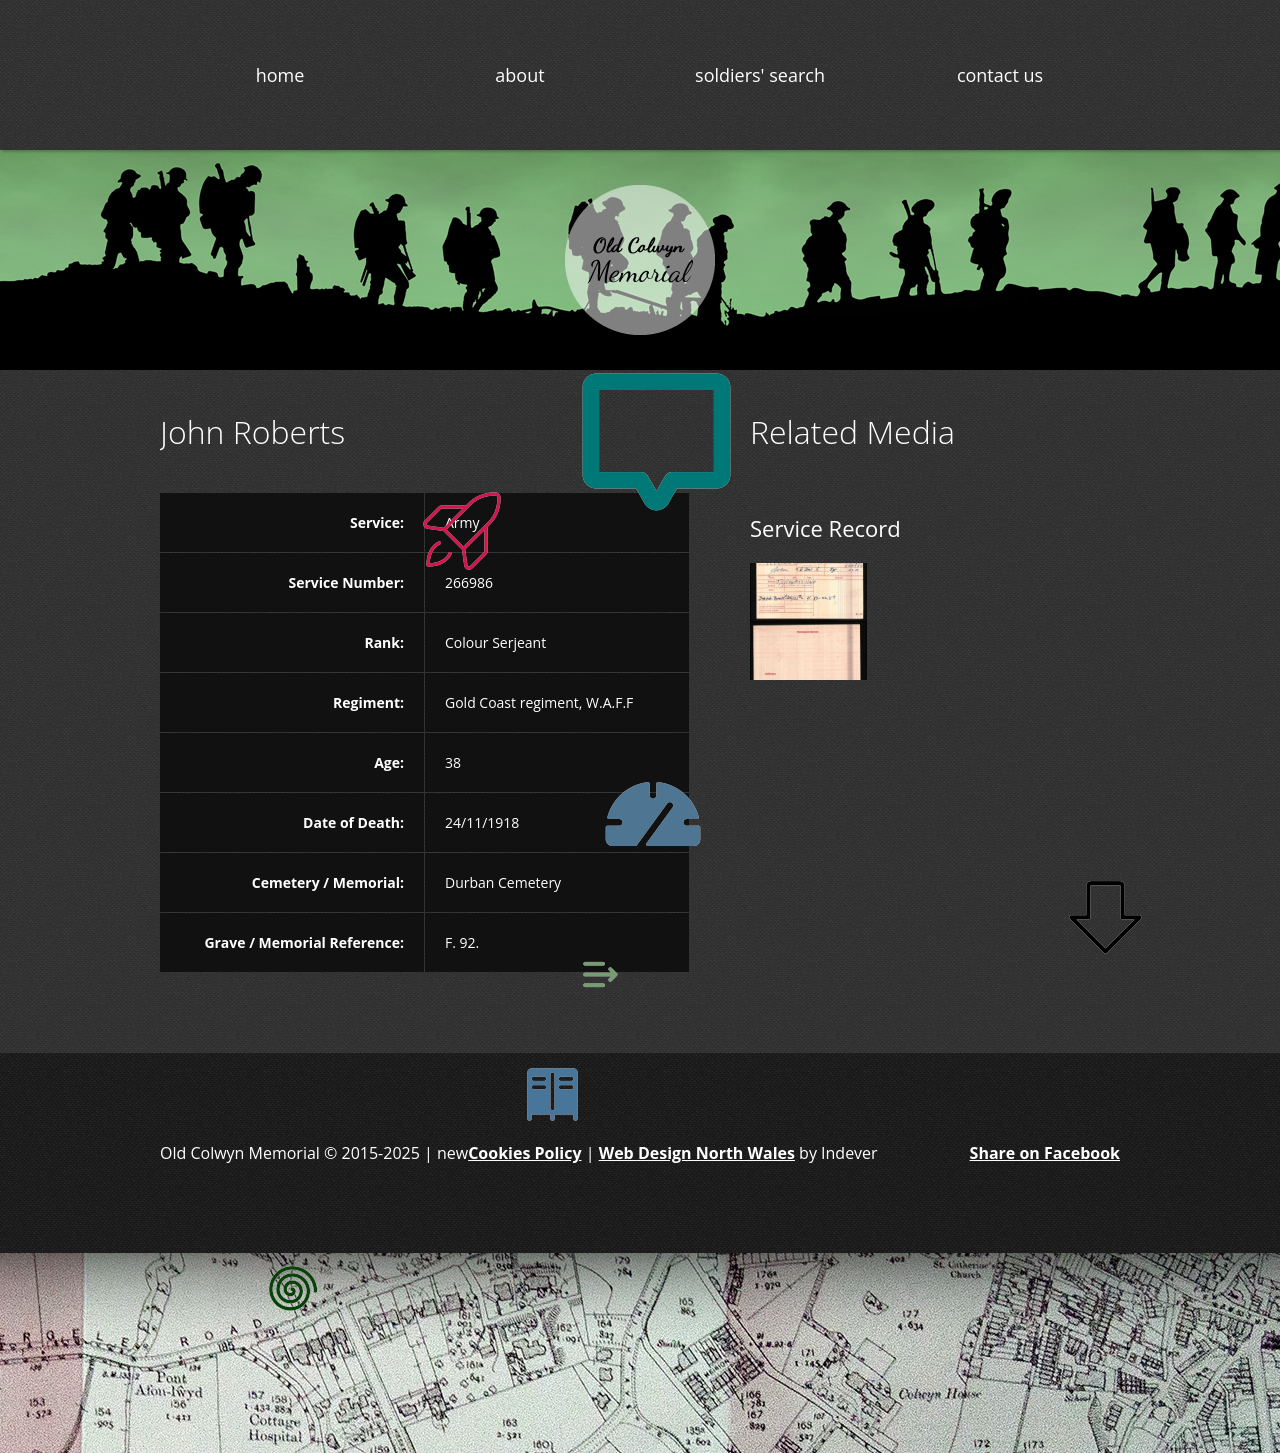 This screenshot has height=1453, width=1280. Describe the element at coordinates (552, 1093) in the screenshot. I see `access storage lockers` at that location.